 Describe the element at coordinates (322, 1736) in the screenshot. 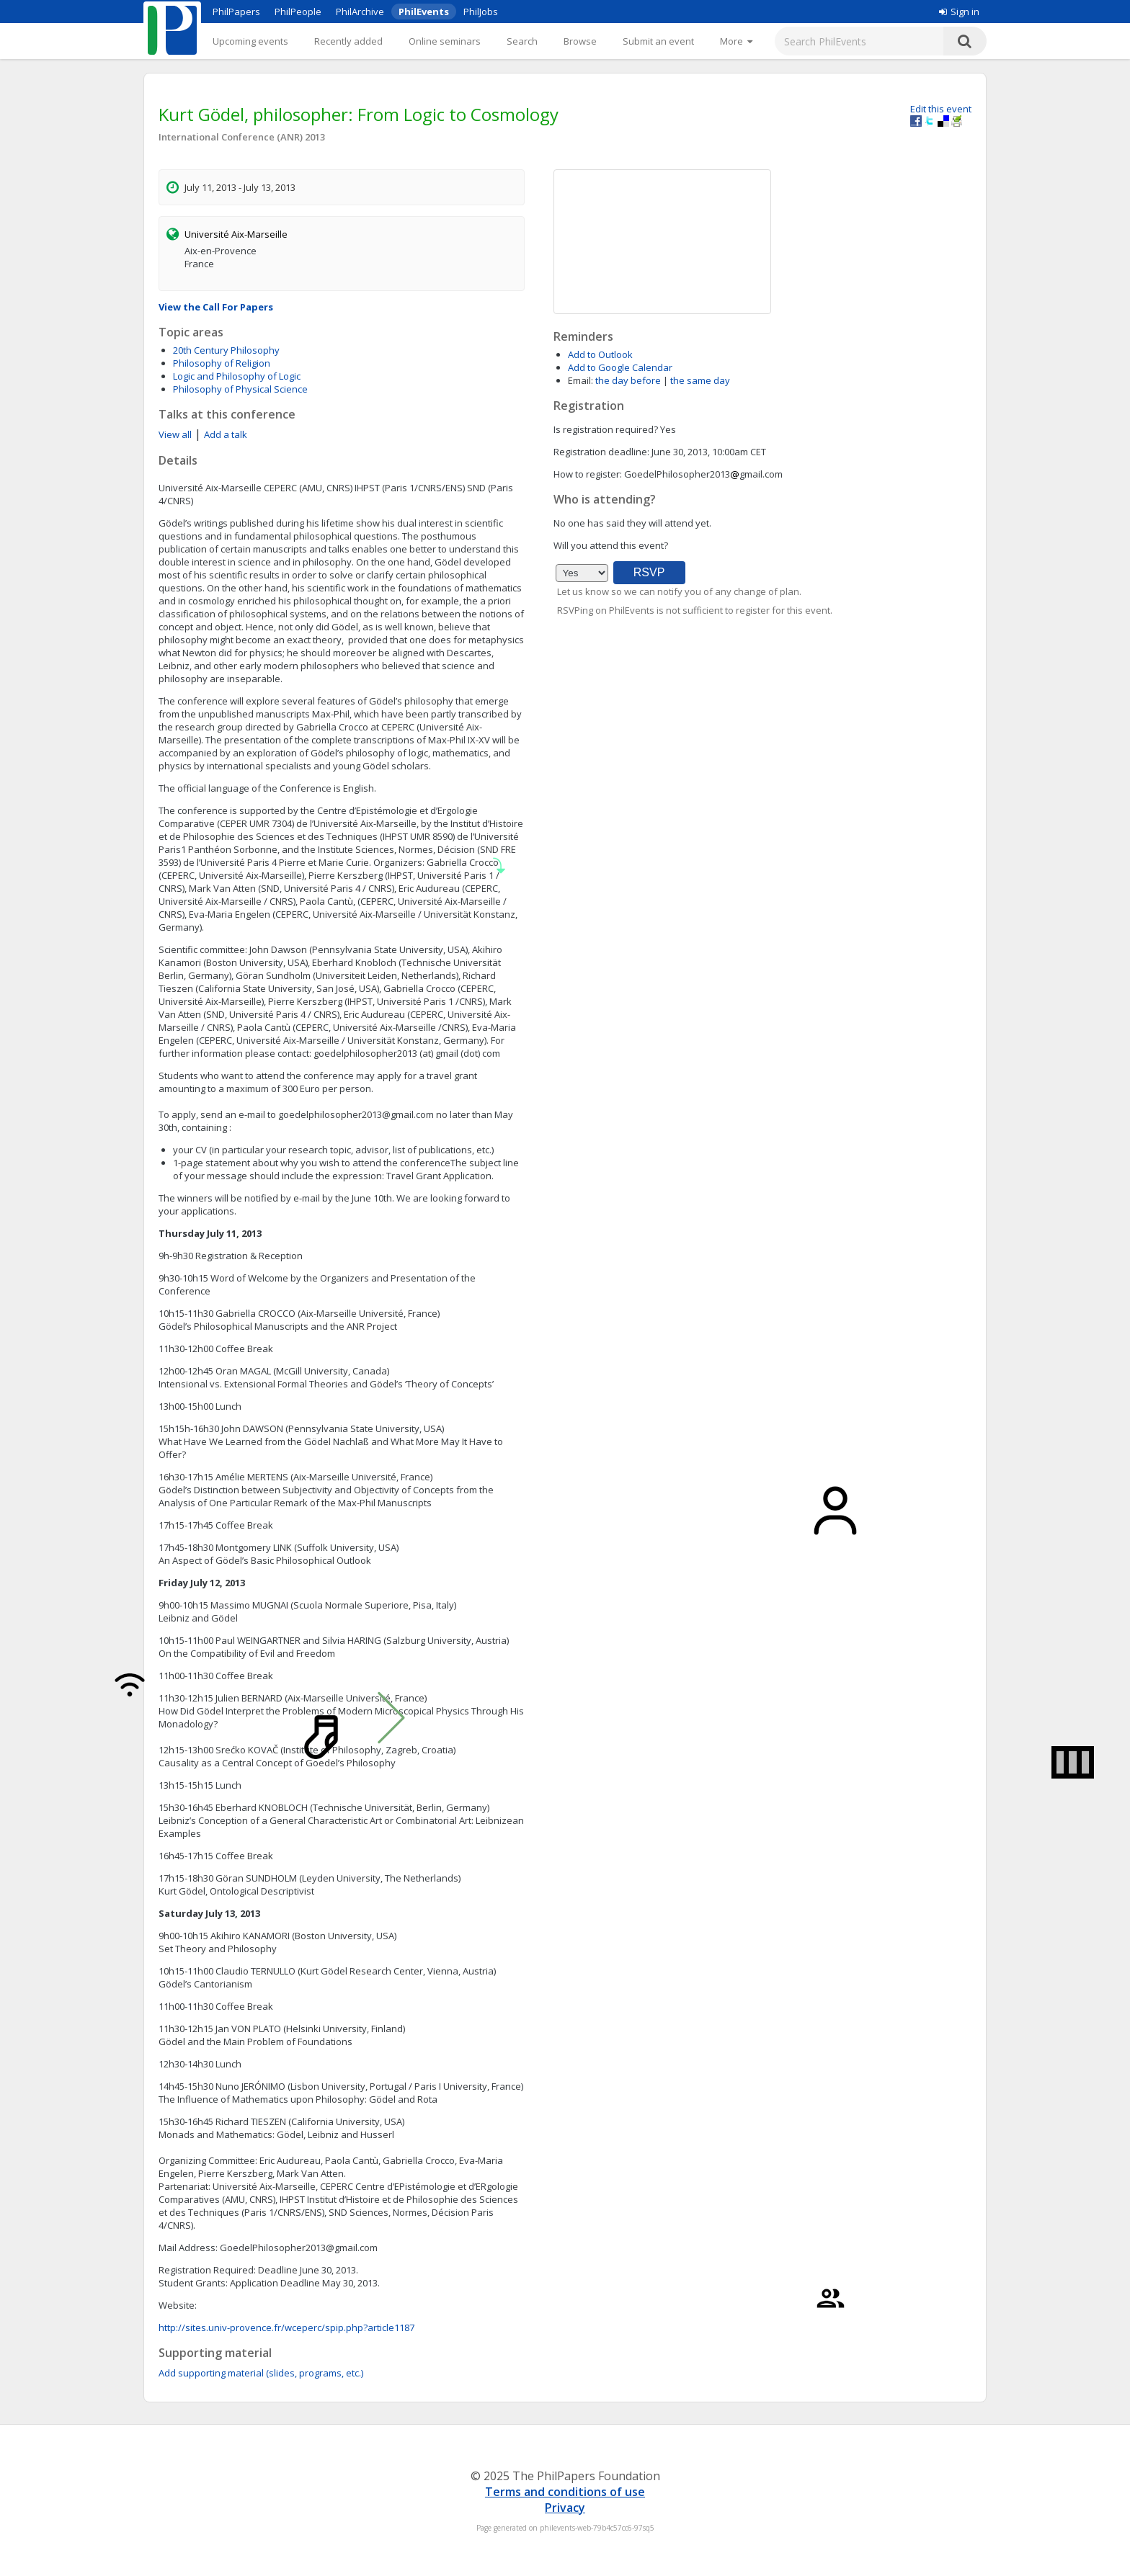

I see `browse clothing or apparel items` at that location.